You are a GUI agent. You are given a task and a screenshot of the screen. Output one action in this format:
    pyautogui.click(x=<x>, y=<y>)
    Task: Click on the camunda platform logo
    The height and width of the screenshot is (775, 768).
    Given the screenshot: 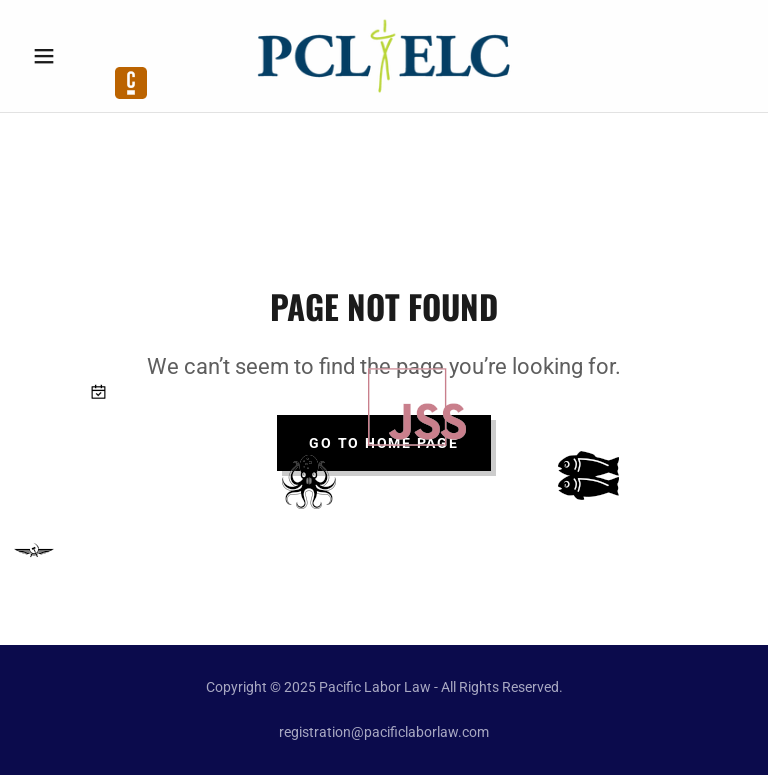 What is the action you would take?
    pyautogui.click(x=131, y=83)
    